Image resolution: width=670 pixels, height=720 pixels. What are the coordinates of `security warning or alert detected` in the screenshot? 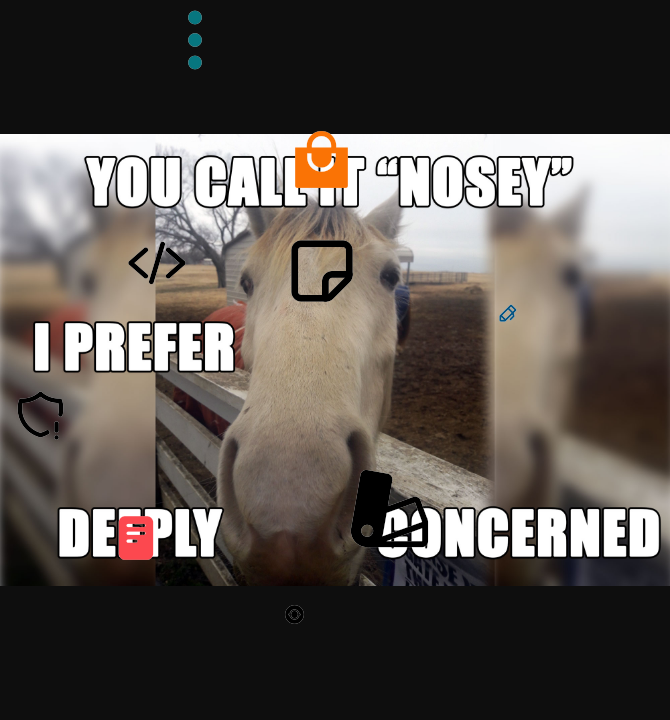 It's located at (40, 414).